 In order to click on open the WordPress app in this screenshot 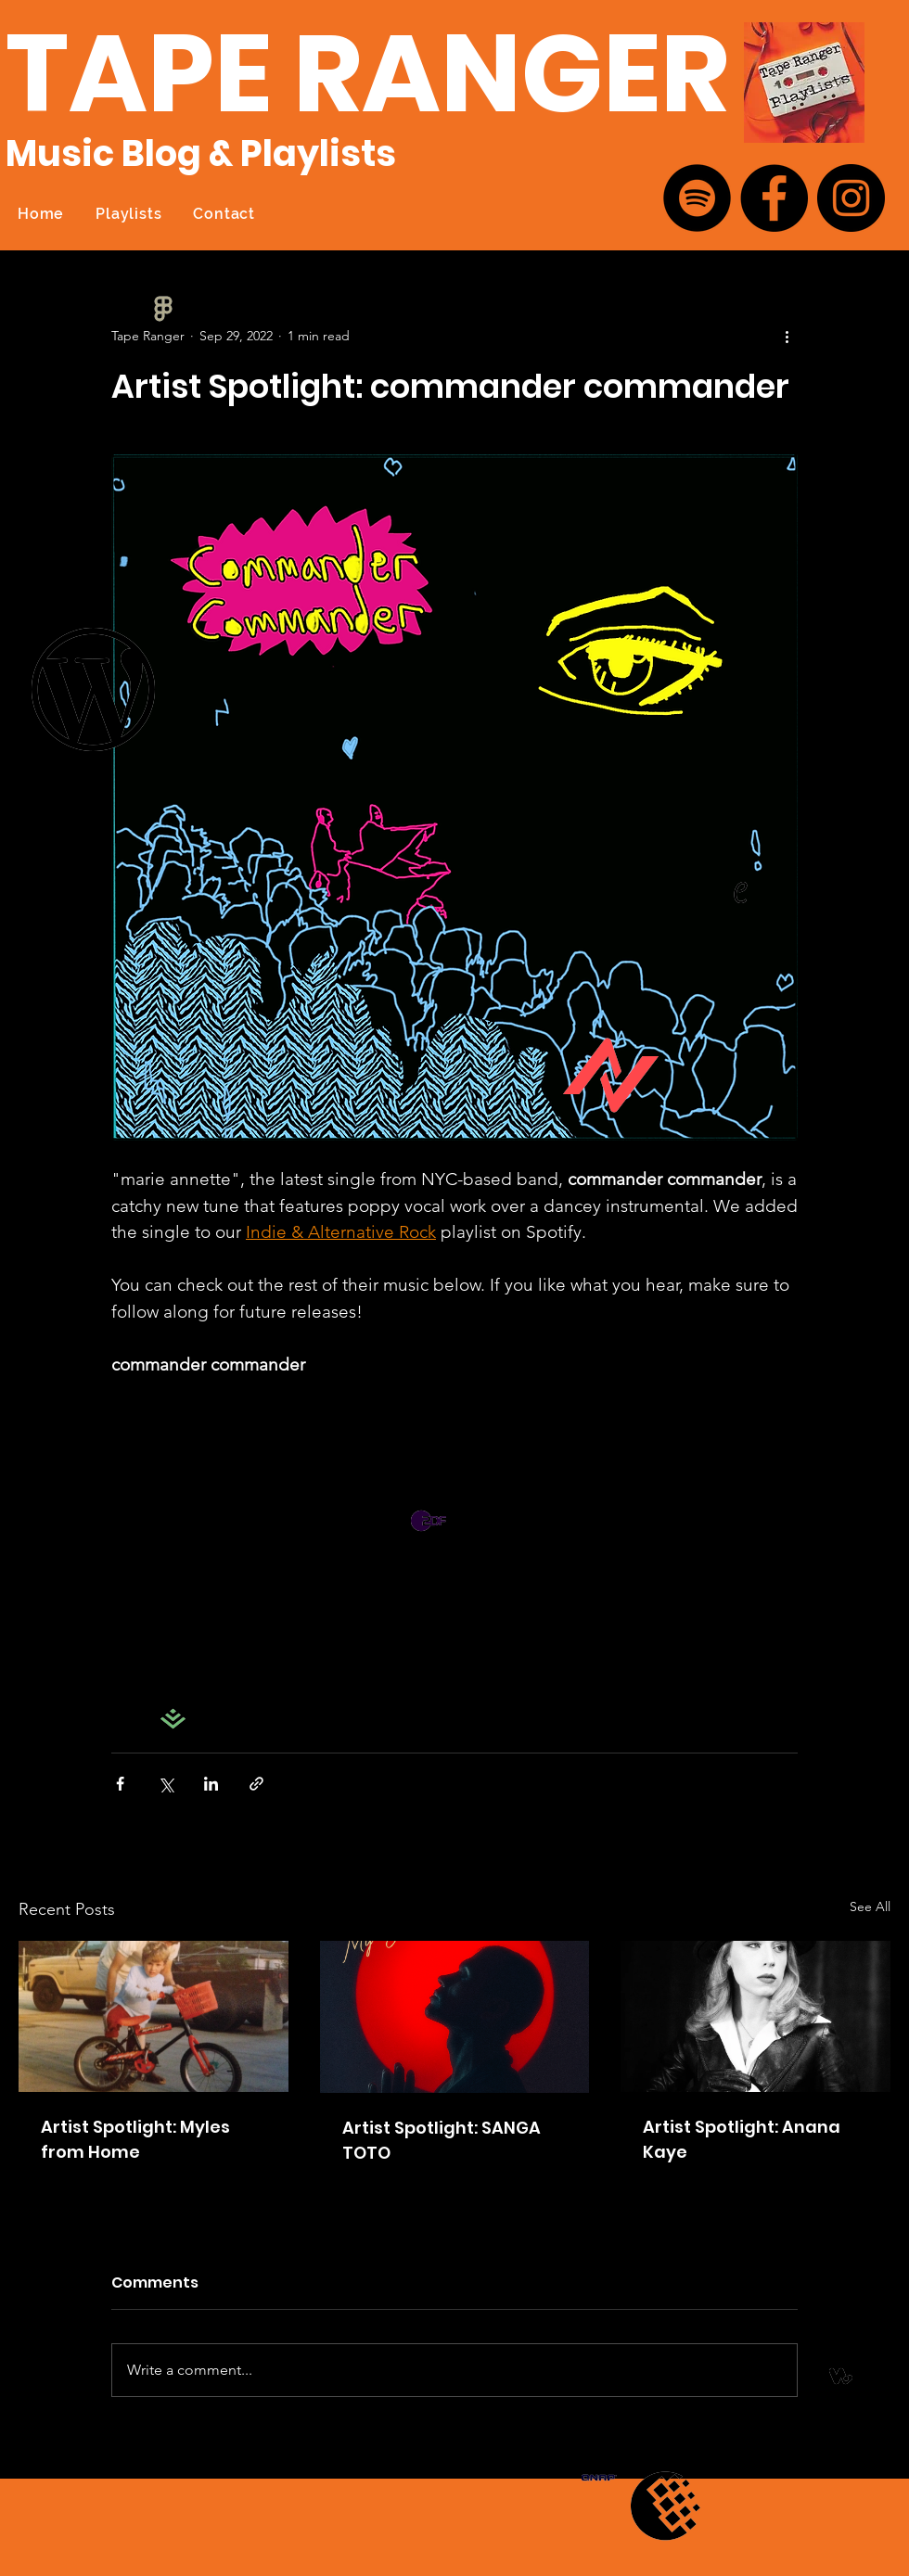, I will do `click(93, 689)`.